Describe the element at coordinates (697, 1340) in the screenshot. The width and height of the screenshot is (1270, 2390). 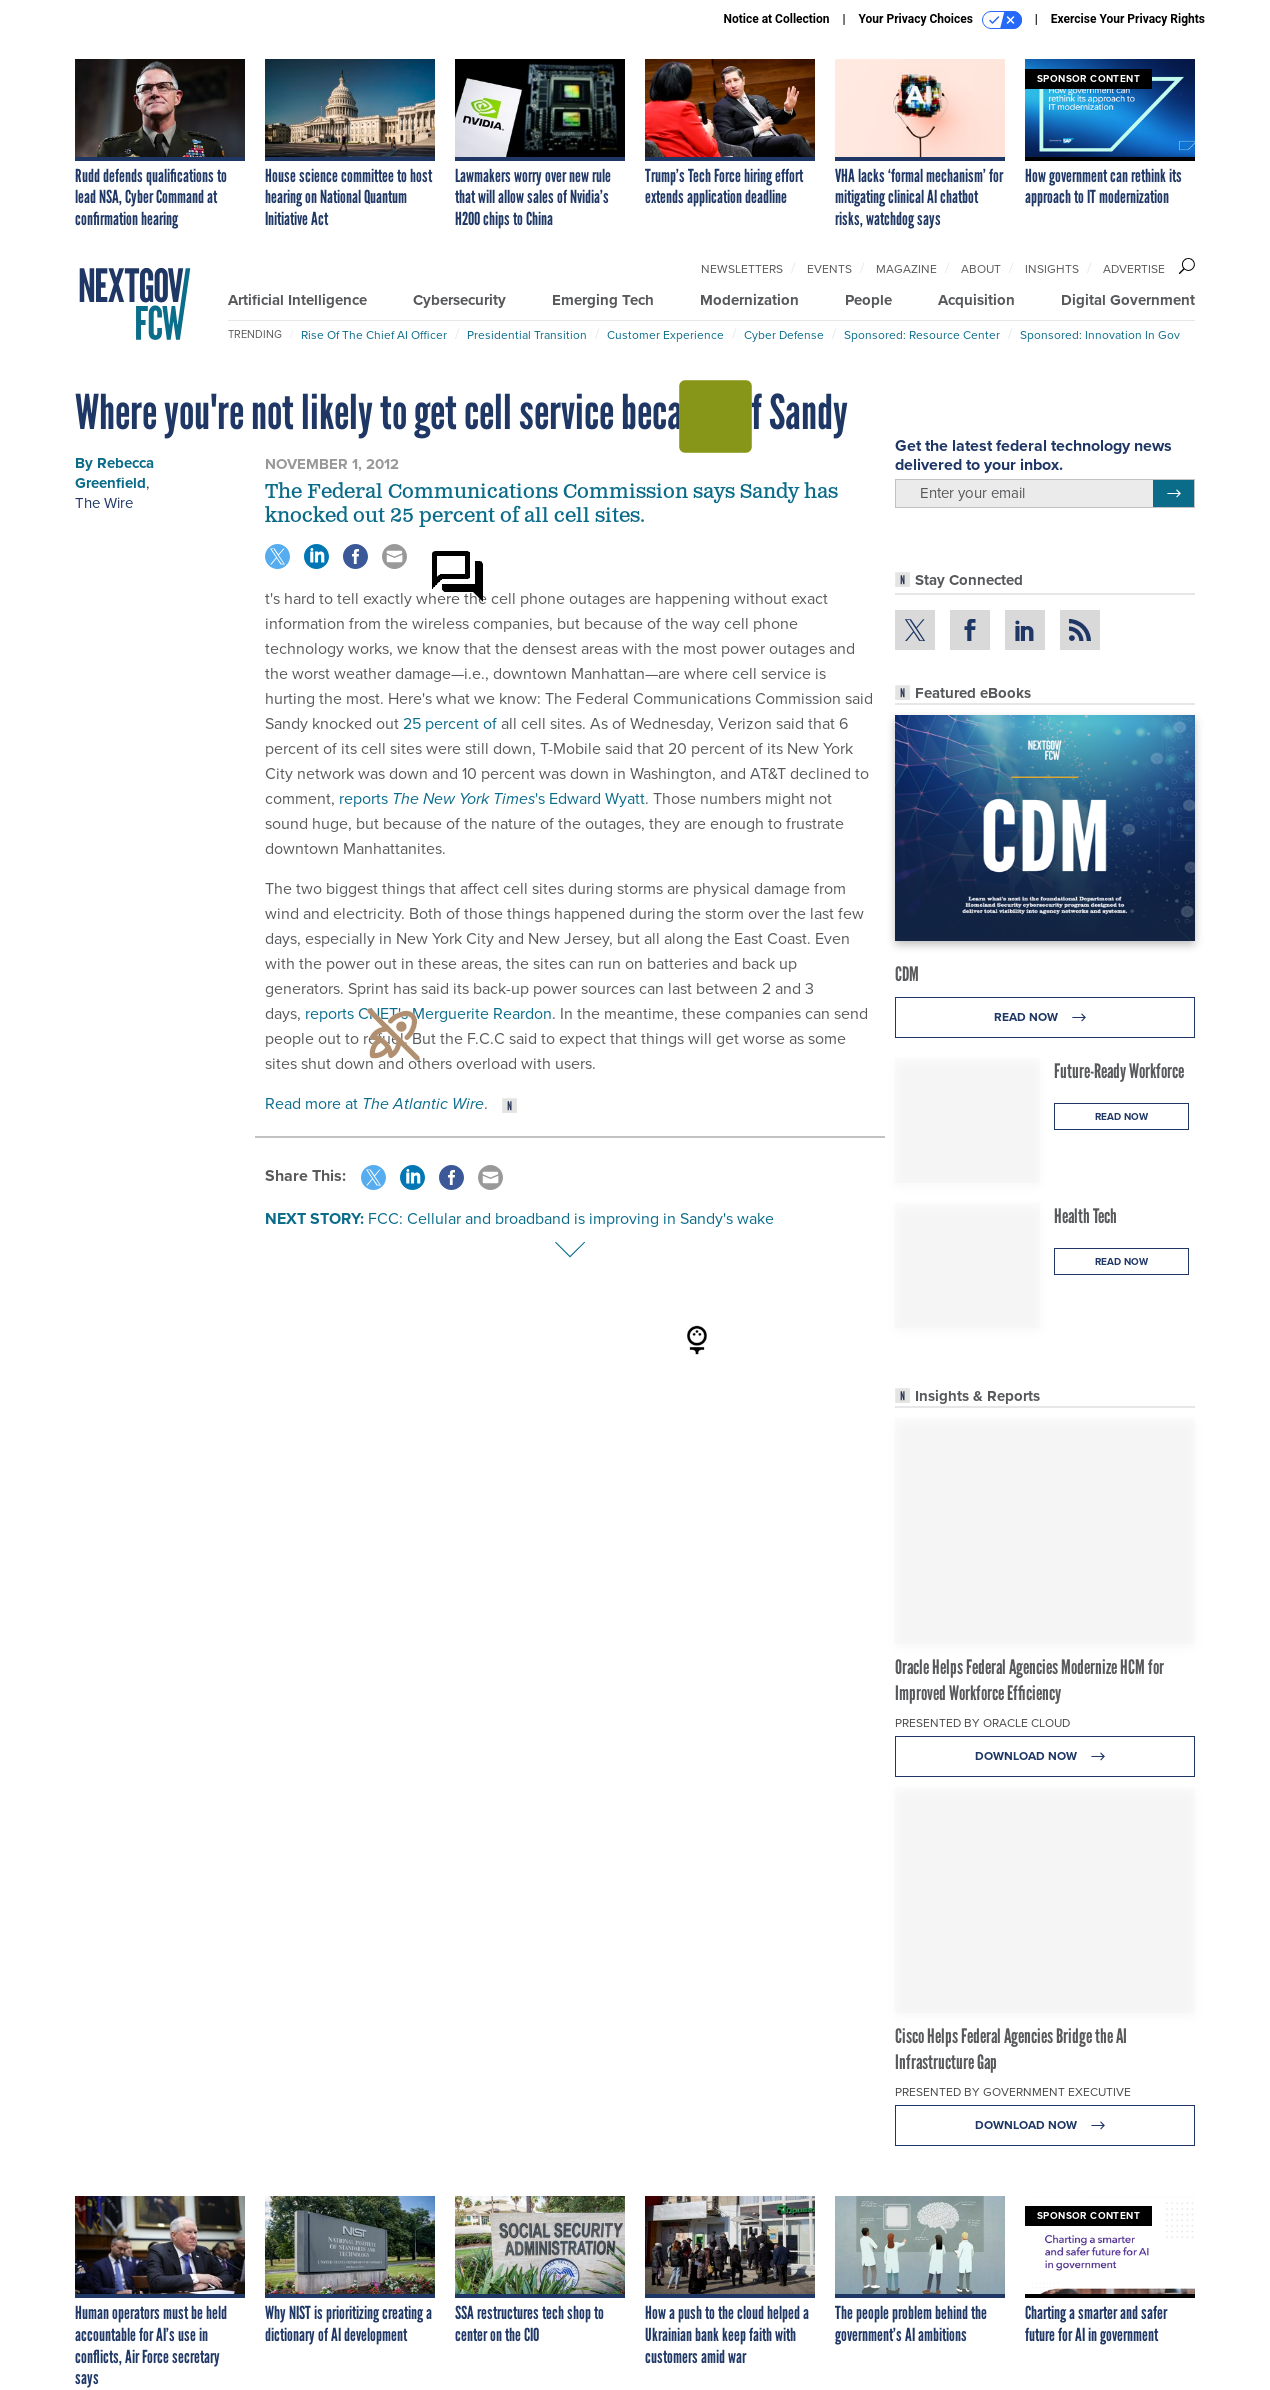
I see `access golf-related features or scores` at that location.